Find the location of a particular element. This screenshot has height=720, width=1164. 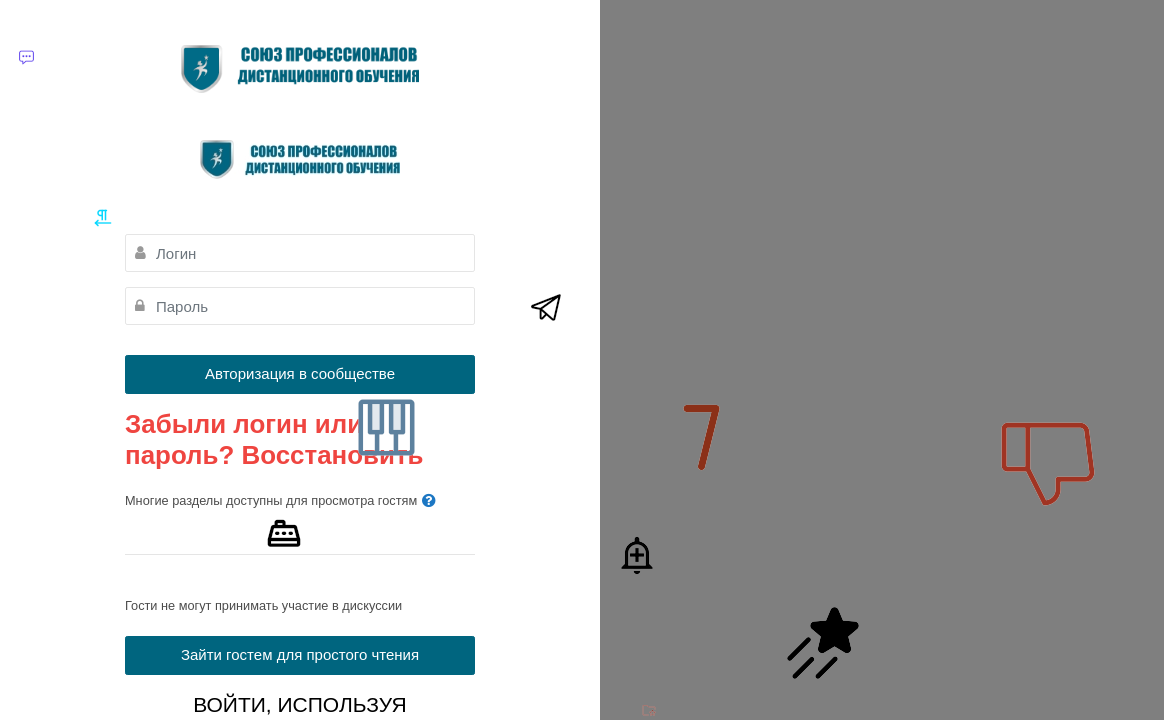

mark as favorite or featured is located at coordinates (823, 643).